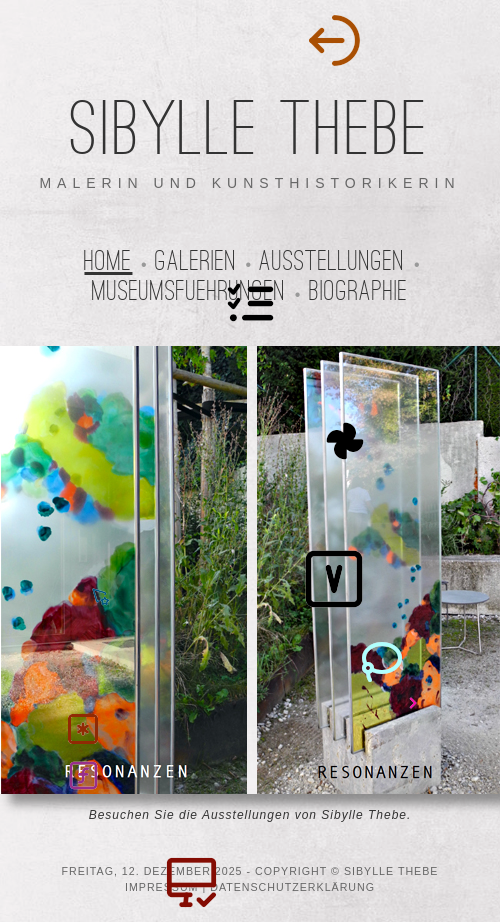 This screenshot has width=500, height=922. What do you see at coordinates (334, 579) in the screenshot?
I see `indicates a "V" keyboard shortcut or hotkey` at bounding box center [334, 579].